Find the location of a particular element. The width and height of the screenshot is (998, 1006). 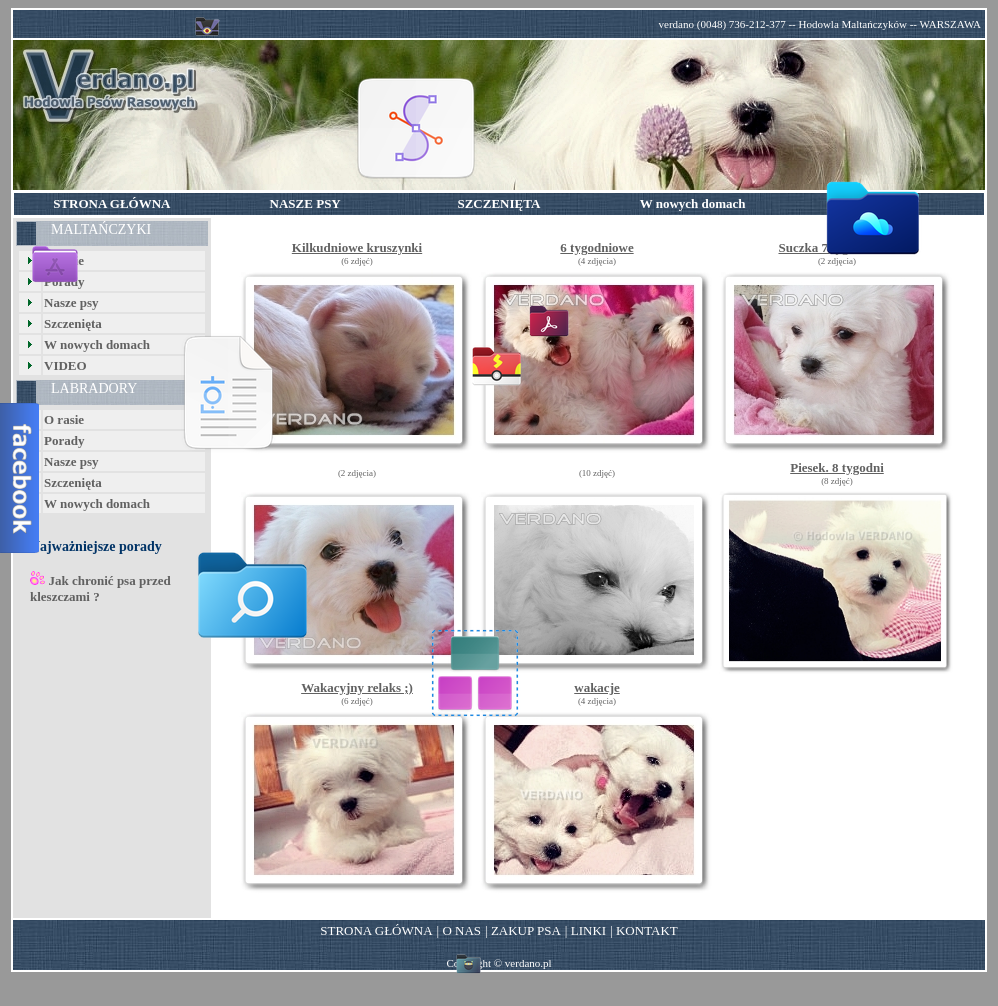

open folder containing Pokémon-style game files is located at coordinates (207, 27).